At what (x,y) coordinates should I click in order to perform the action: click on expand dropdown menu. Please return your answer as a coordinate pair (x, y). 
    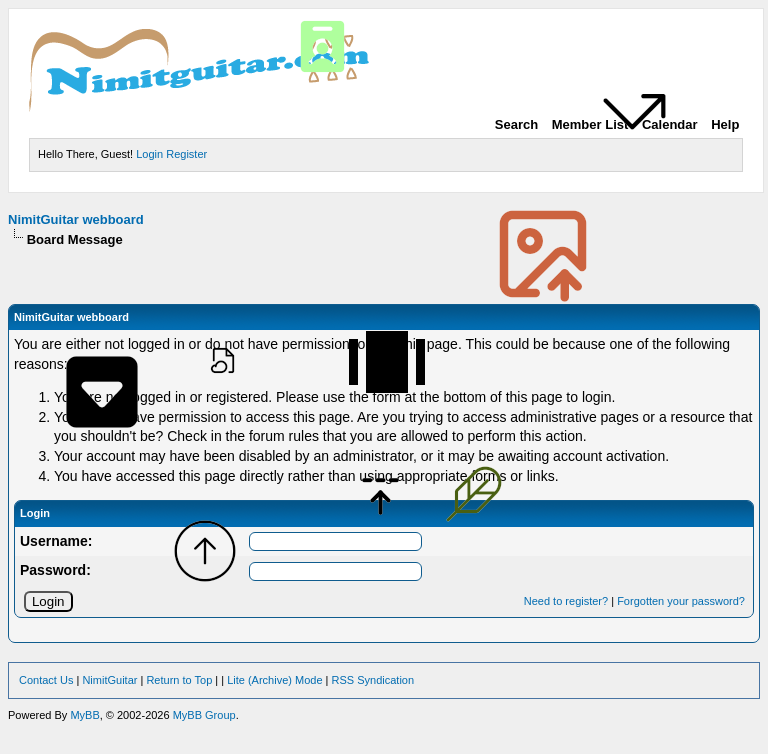
    Looking at the image, I should click on (102, 392).